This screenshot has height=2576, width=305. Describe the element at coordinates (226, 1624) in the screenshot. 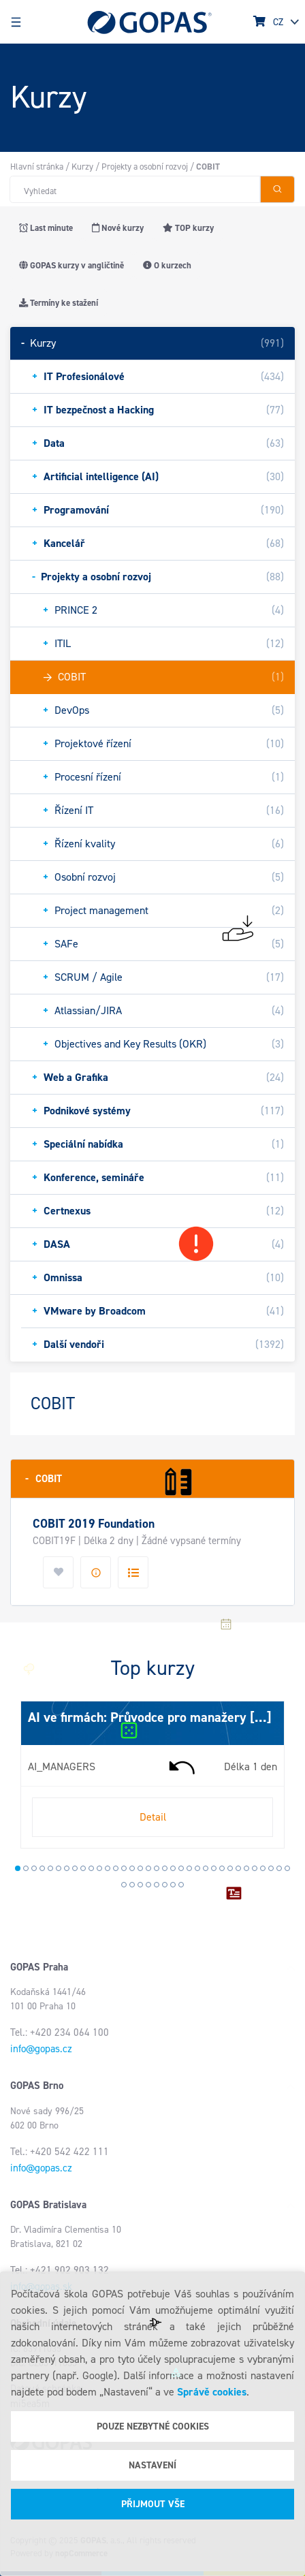

I see `view calendar events` at that location.